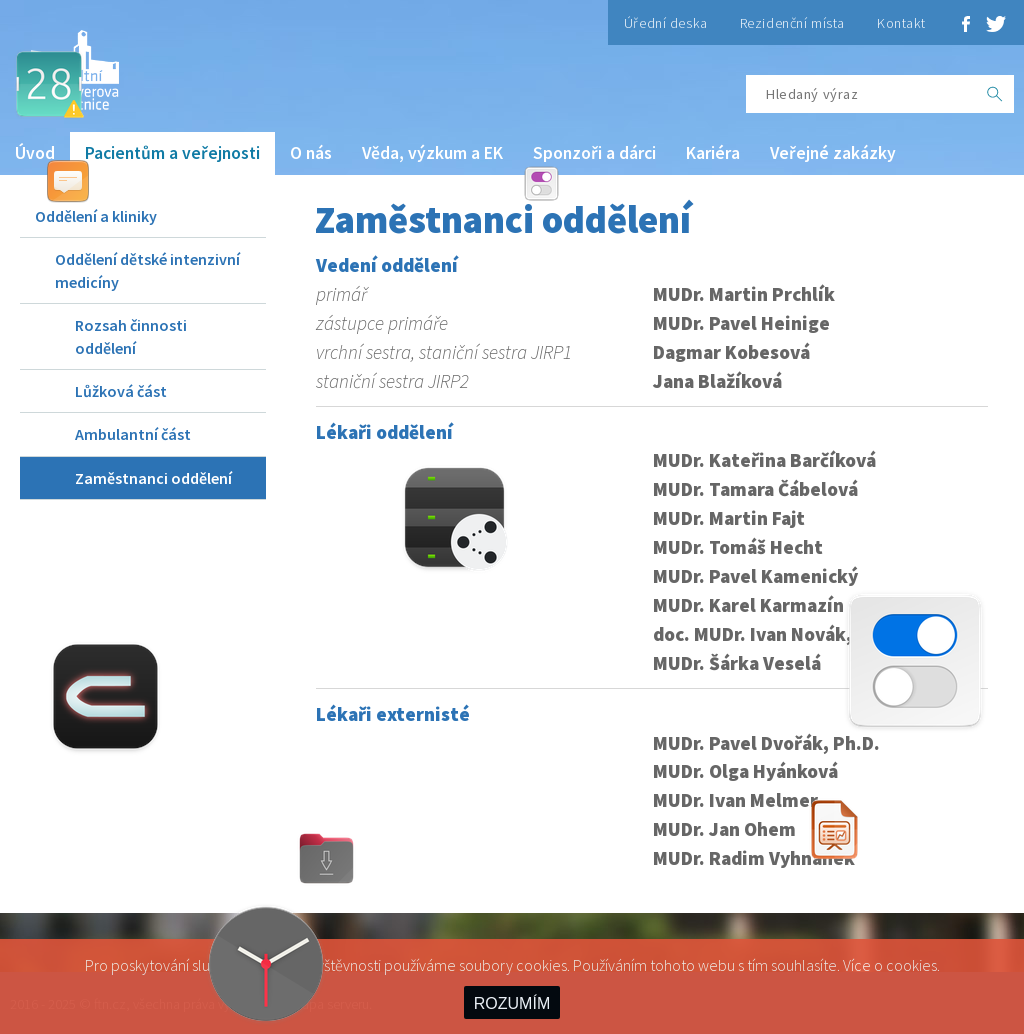  Describe the element at coordinates (834, 829) in the screenshot. I see `open a presentation template file` at that location.